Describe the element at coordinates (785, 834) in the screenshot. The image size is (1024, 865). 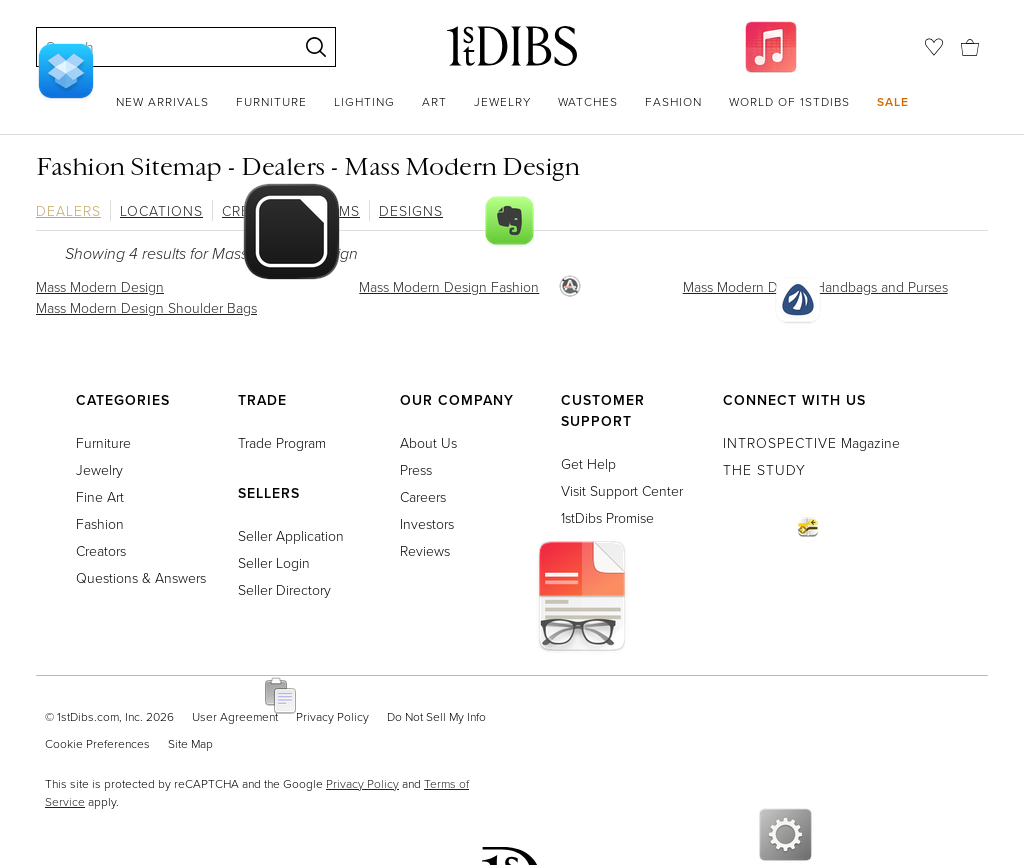
I see `executable file or application ready to run` at that location.